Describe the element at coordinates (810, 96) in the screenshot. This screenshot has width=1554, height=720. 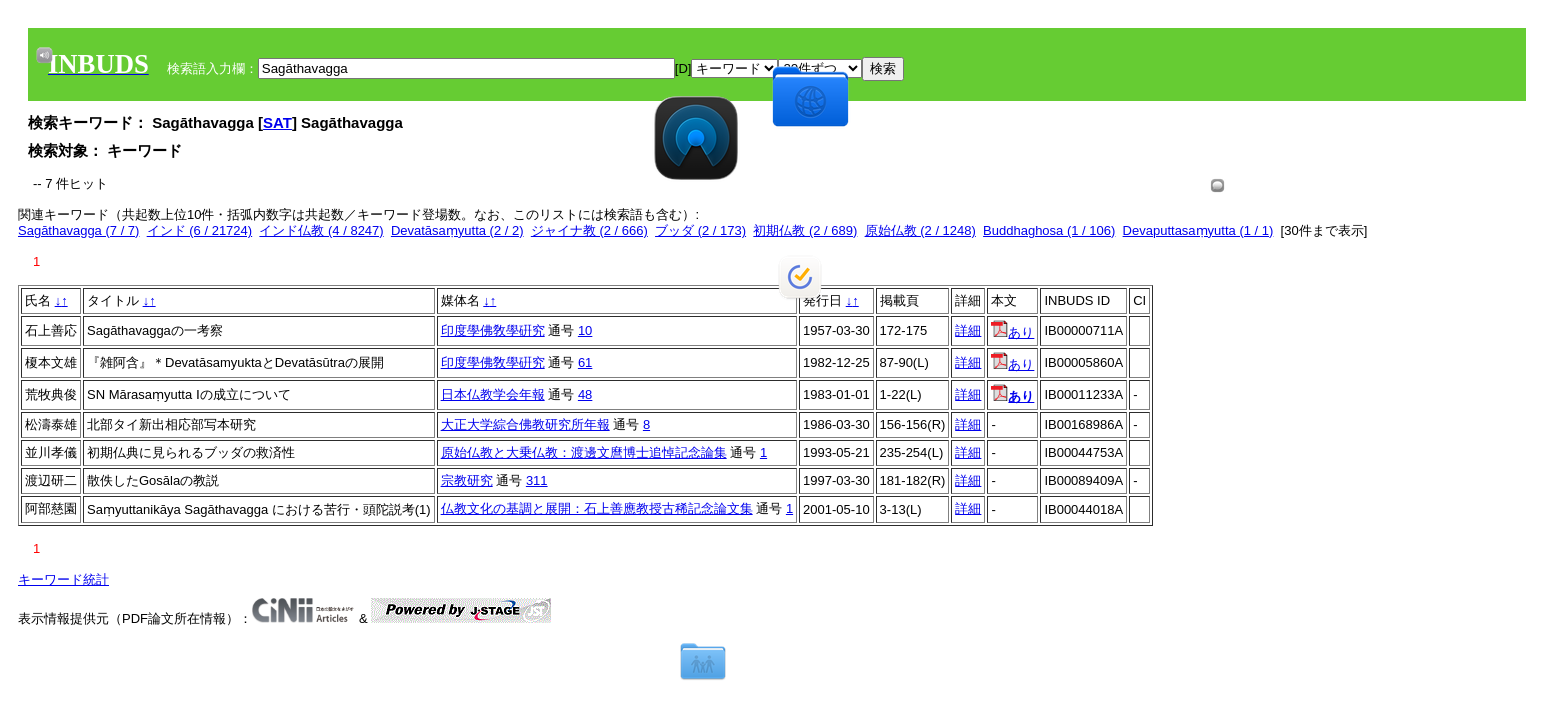
I see `folder containing html web files` at that location.